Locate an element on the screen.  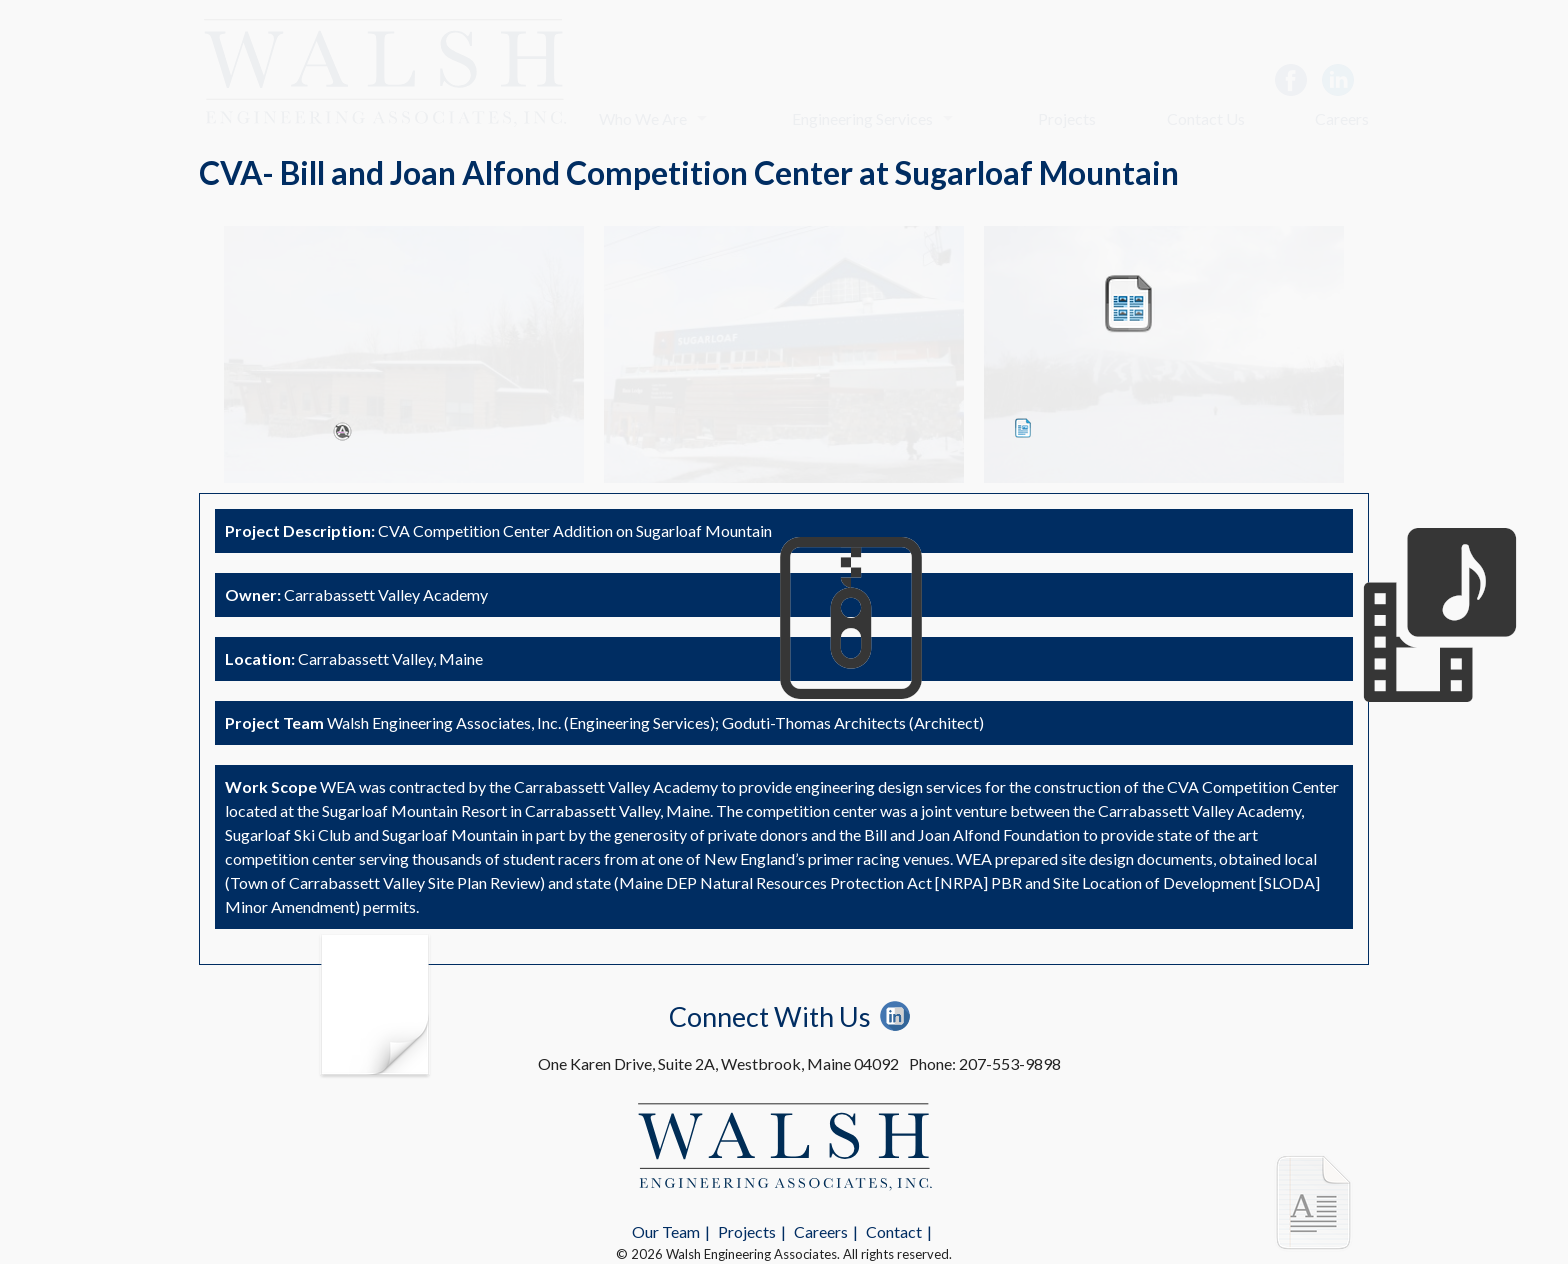
open archive or compressed file manager is located at coordinates (851, 618).